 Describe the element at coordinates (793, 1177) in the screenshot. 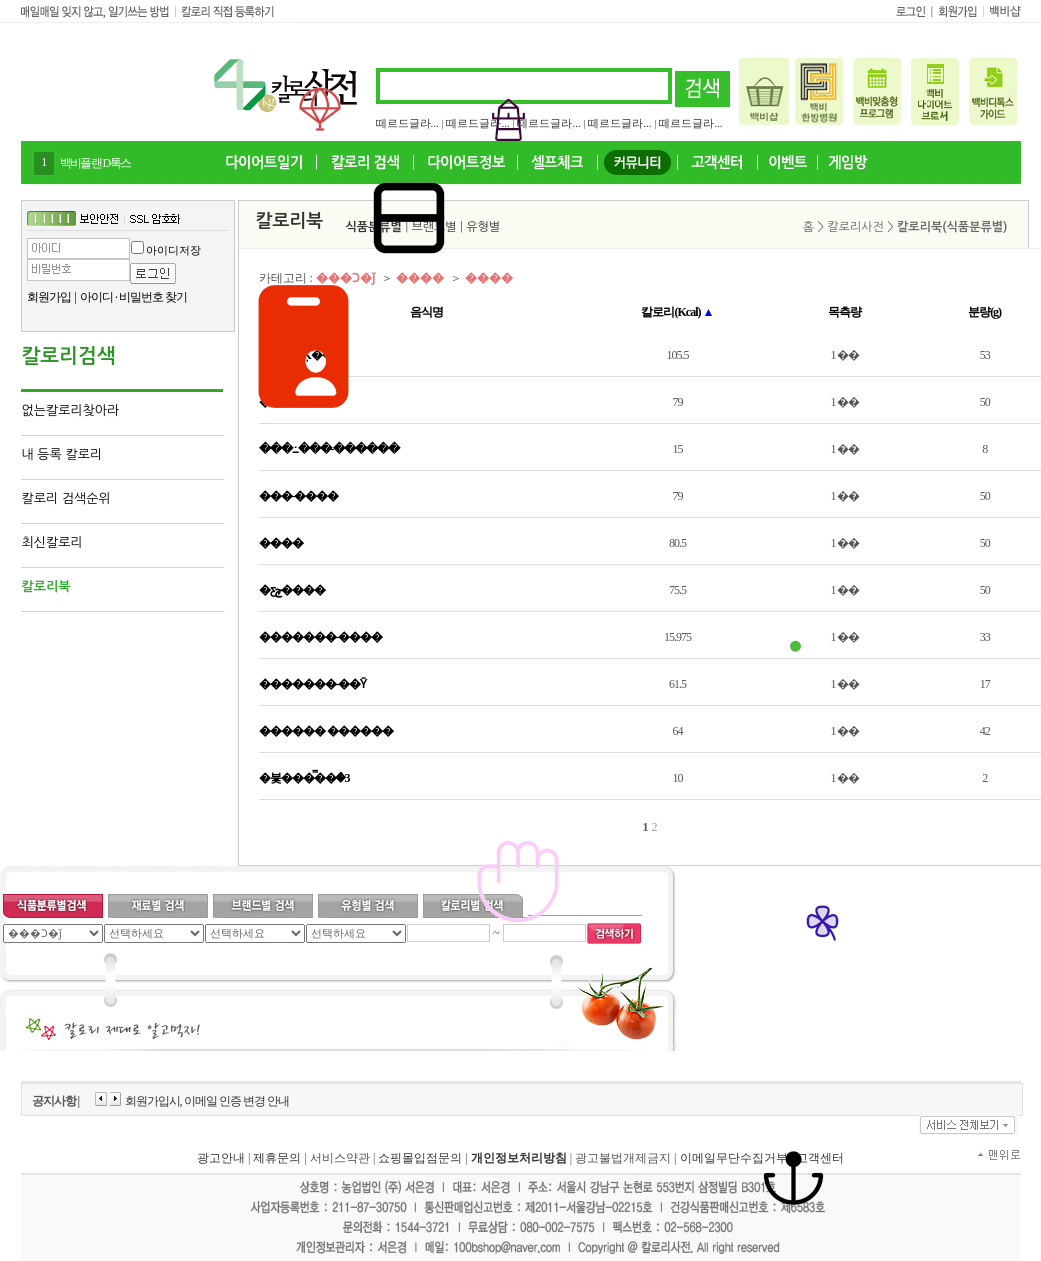

I see `anchor link or reference point in a document` at that location.